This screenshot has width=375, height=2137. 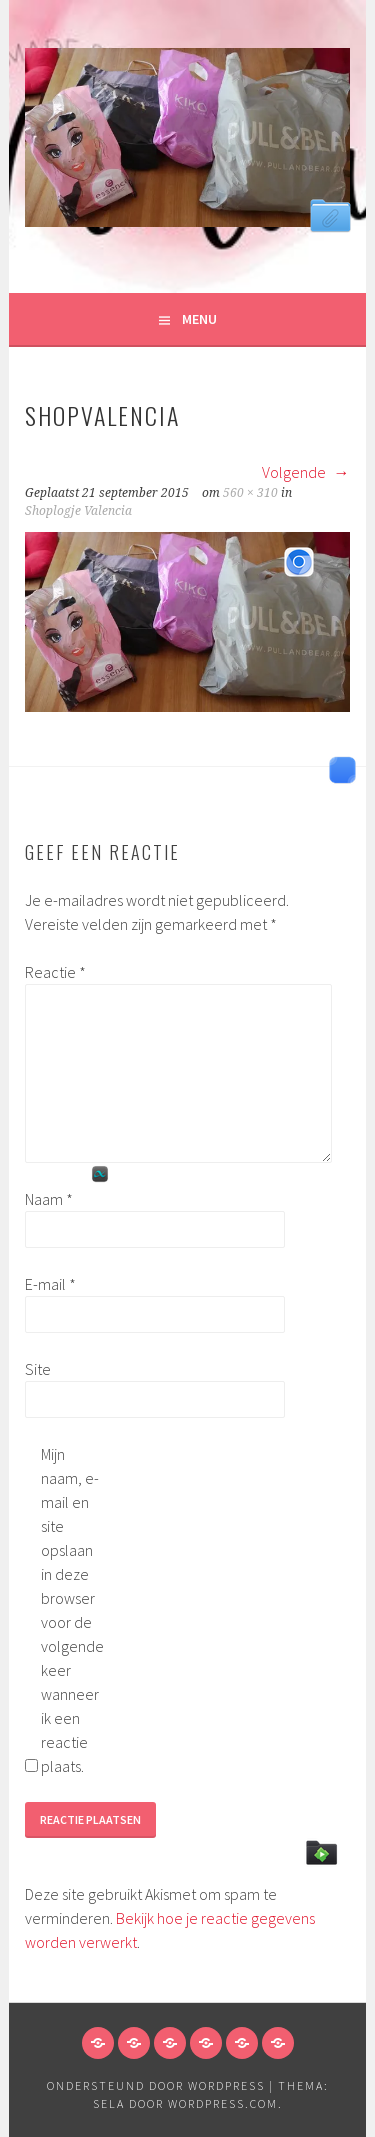 I want to click on open folder containing email attachments, so click(x=330, y=215).